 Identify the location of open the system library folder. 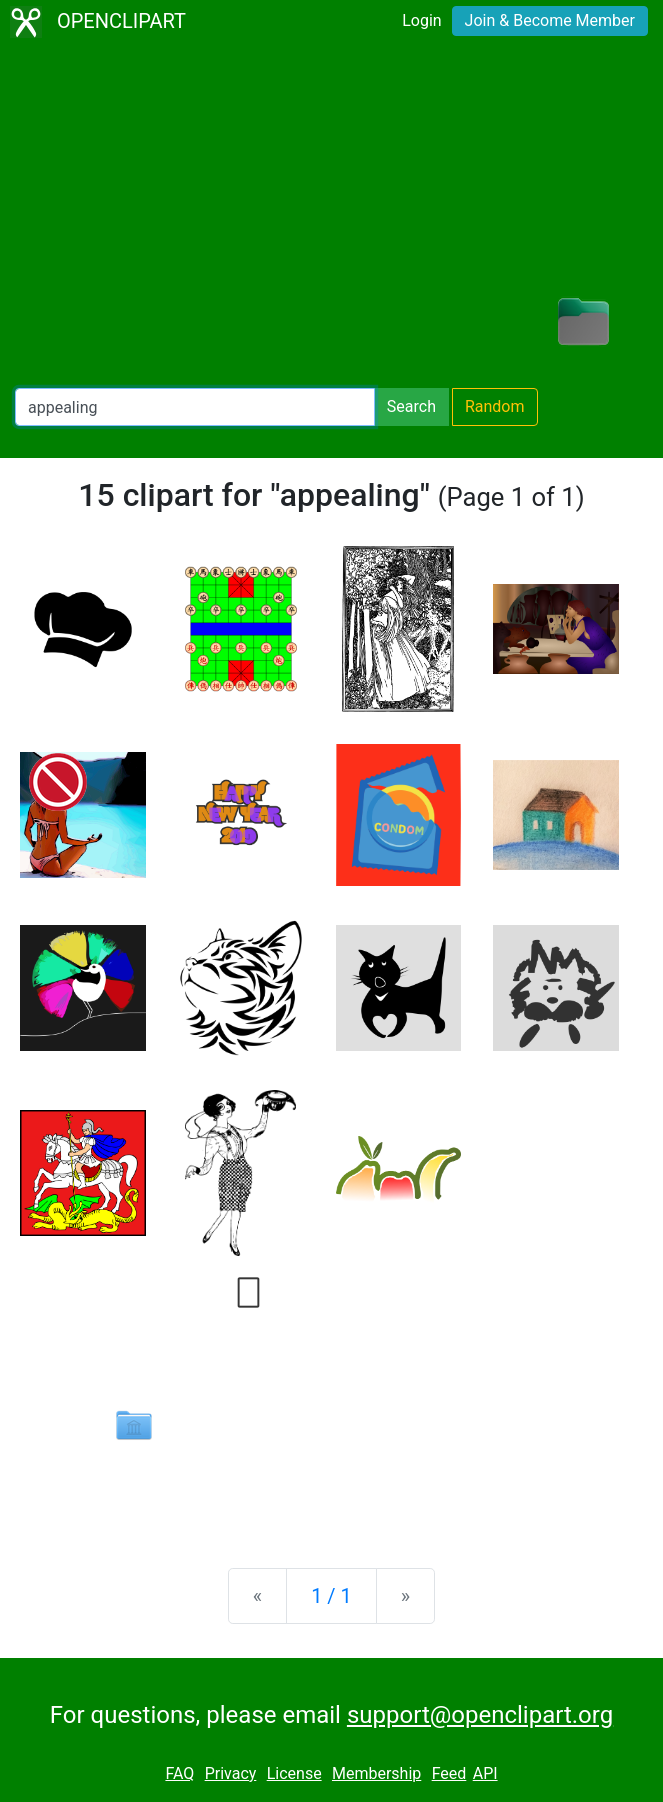
(134, 1425).